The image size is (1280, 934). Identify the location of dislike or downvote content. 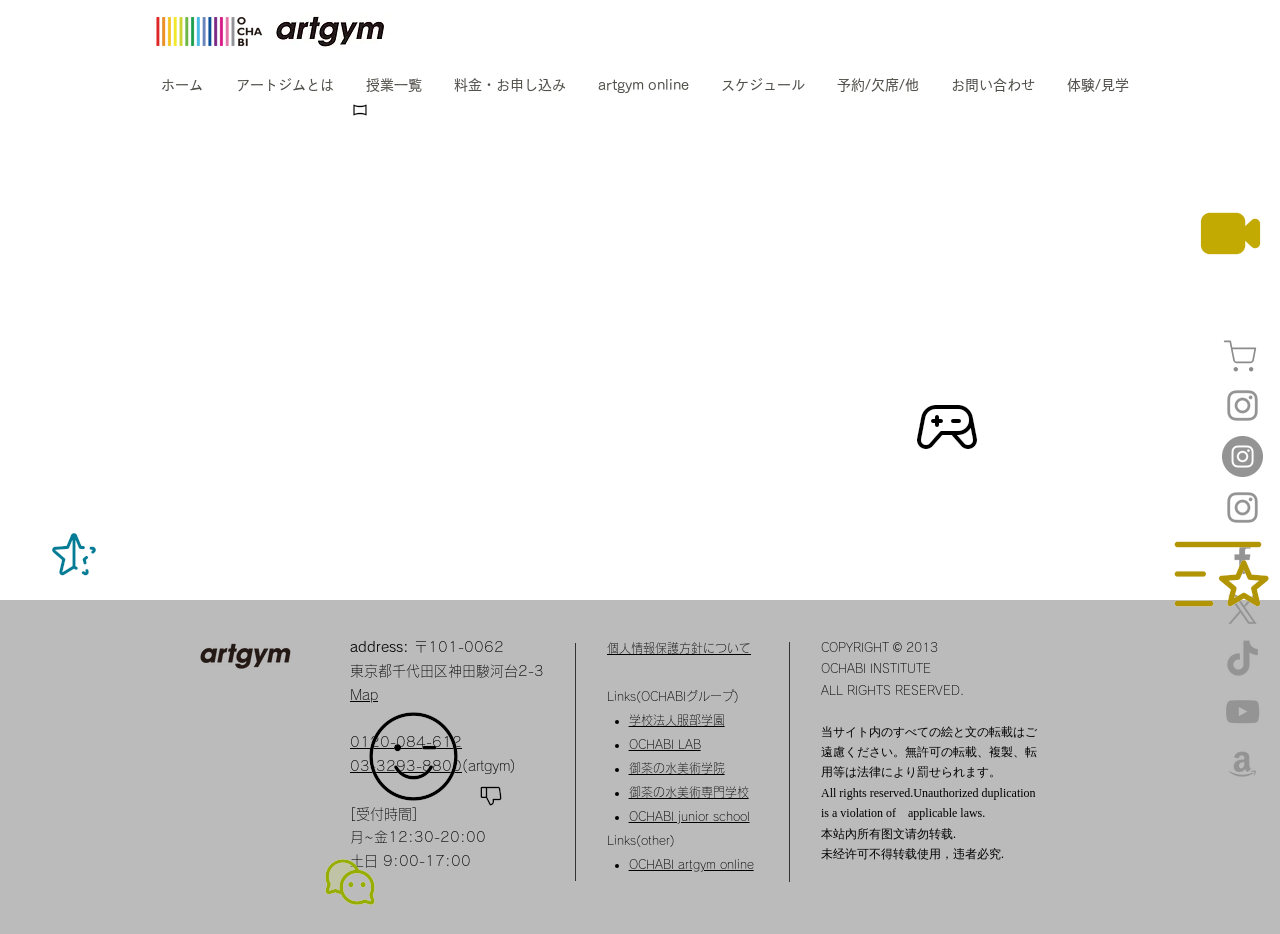
(491, 795).